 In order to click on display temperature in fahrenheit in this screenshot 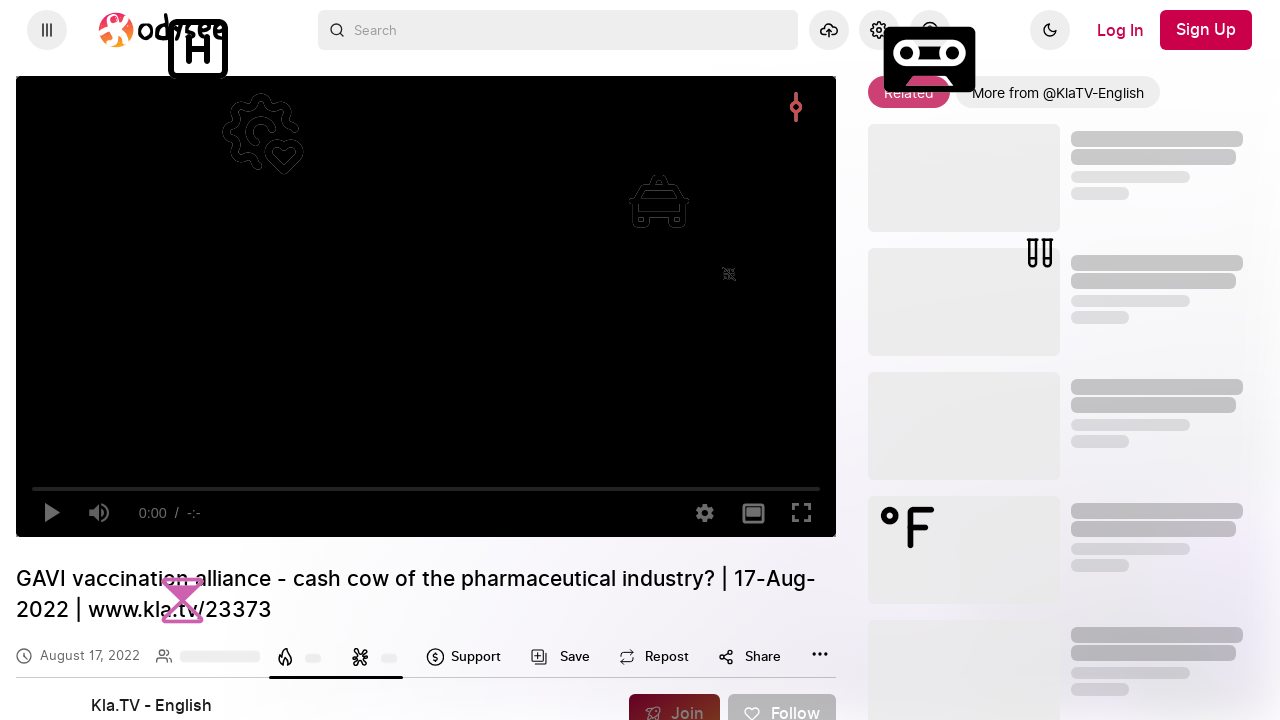, I will do `click(907, 527)`.